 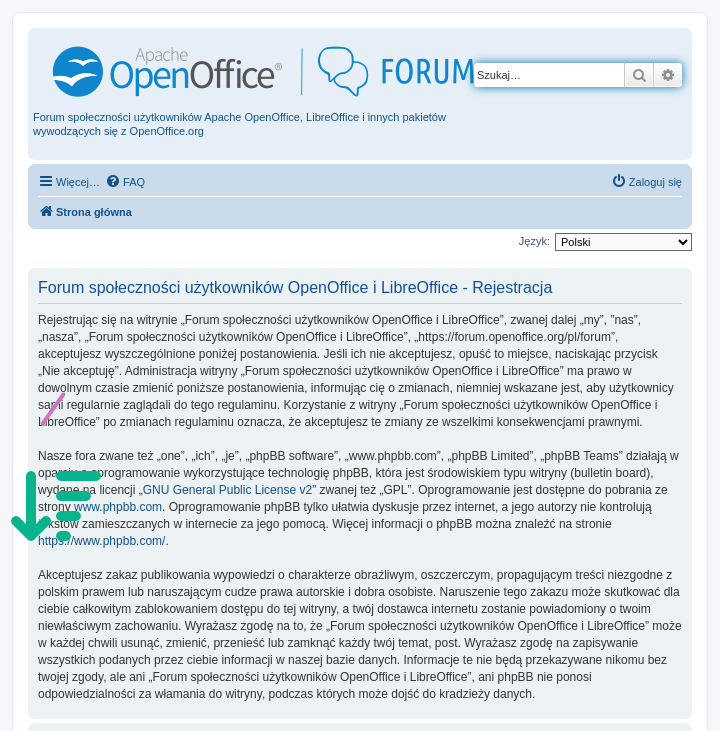 What do you see at coordinates (56, 506) in the screenshot?
I see `sort items in ascending order` at bounding box center [56, 506].